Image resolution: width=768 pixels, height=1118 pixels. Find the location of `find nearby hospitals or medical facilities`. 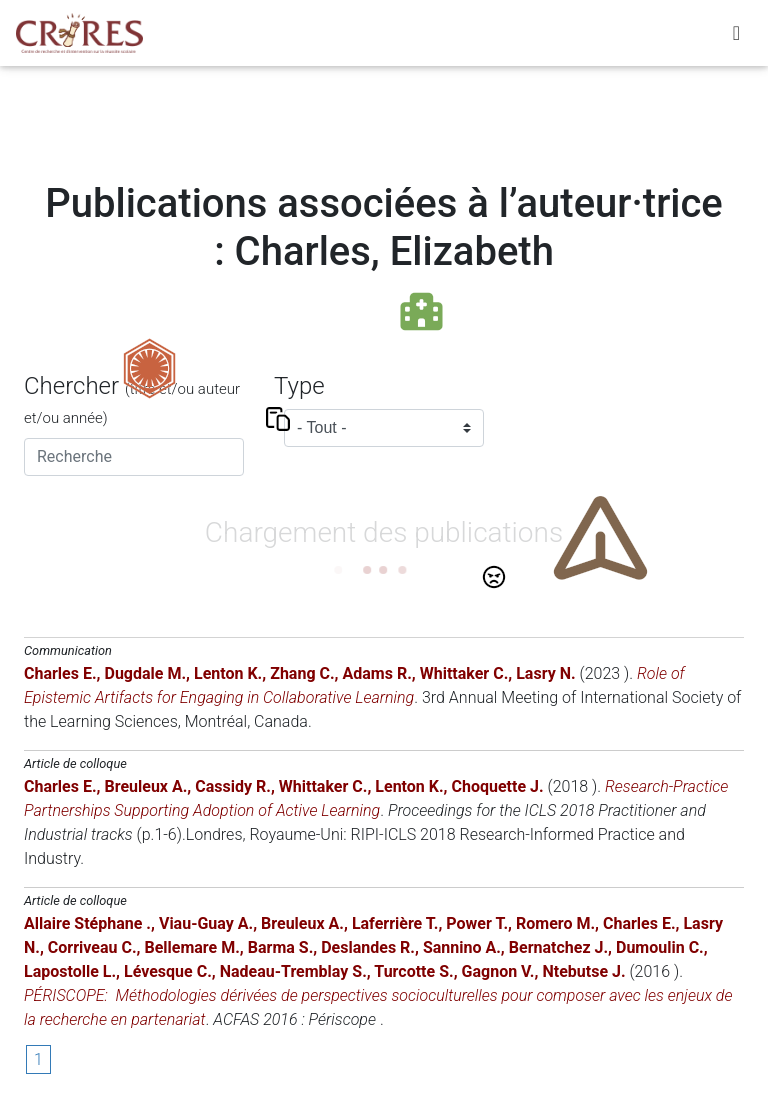

find nearby hospitals or medical facilities is located at coordinates (421, 311).